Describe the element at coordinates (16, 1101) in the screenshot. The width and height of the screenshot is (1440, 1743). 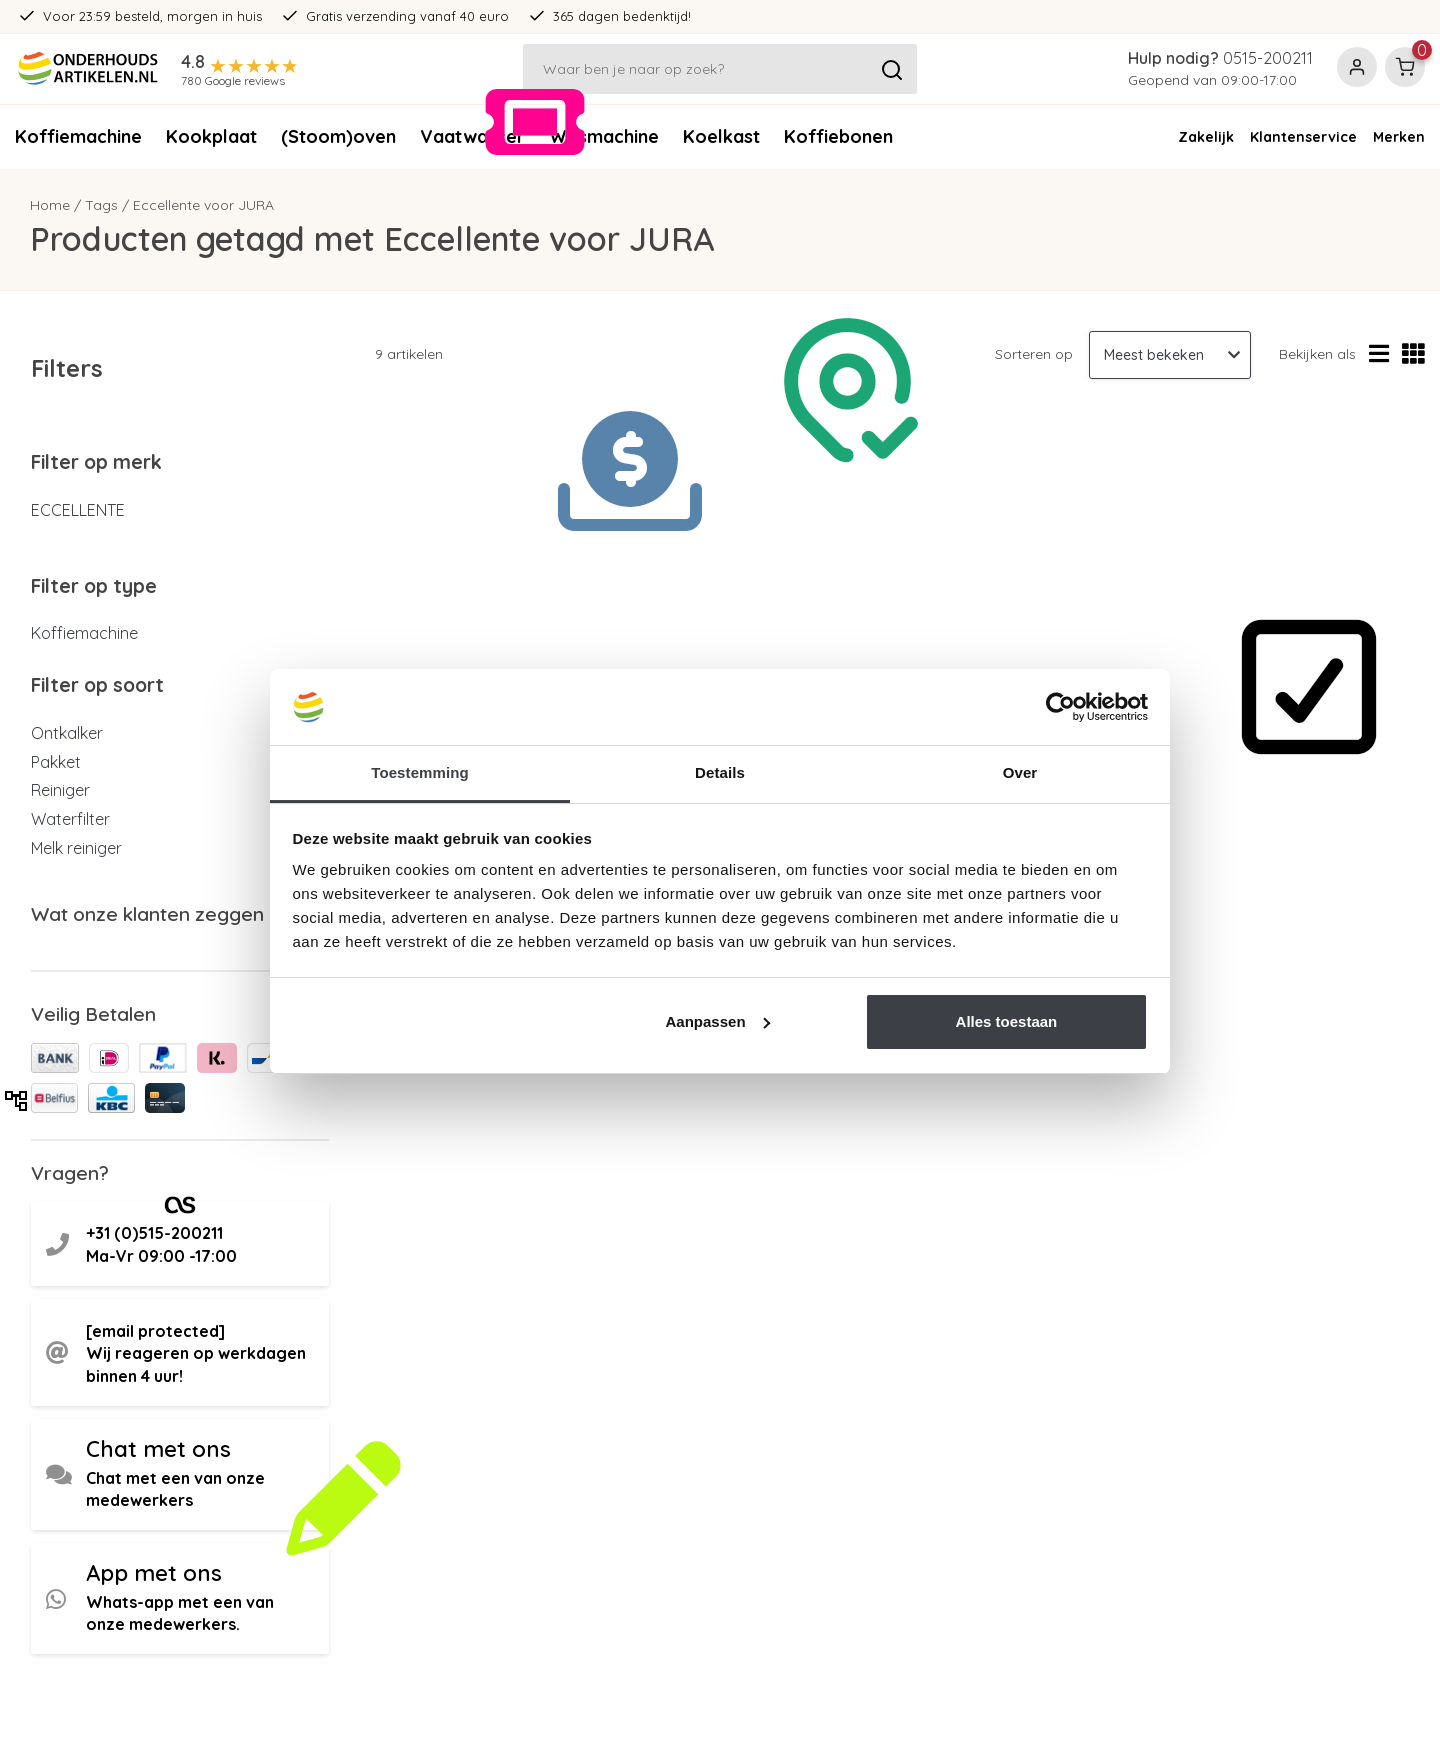
I see `view organizational hierarchy or structure` at that location.